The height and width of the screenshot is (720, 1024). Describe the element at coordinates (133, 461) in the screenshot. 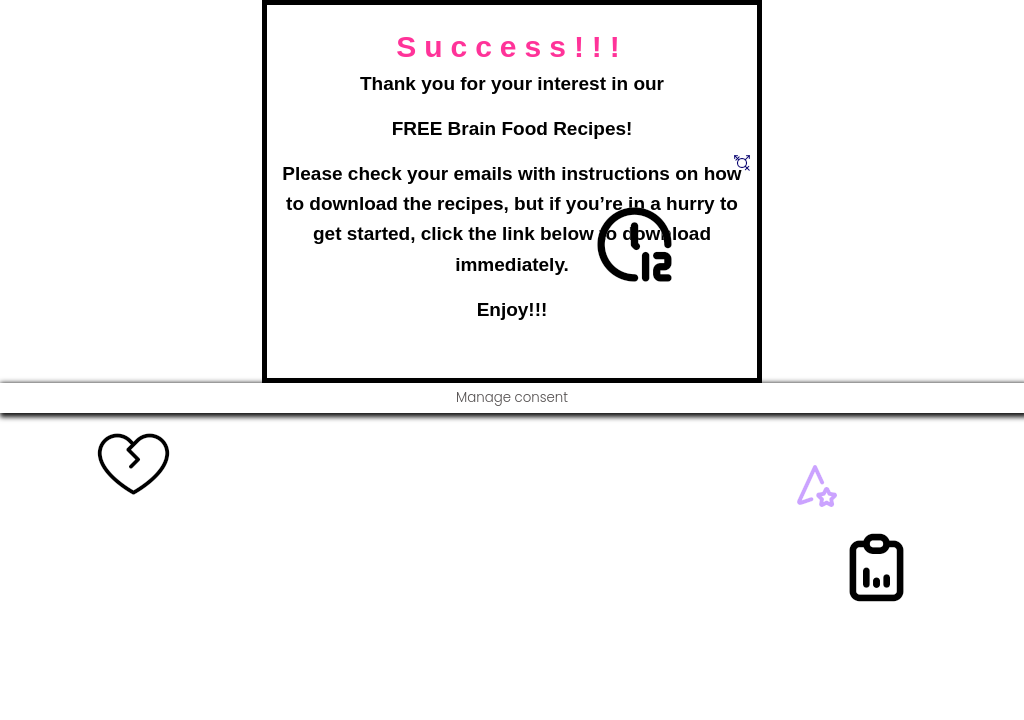

I see `remove from favorites` at that location.